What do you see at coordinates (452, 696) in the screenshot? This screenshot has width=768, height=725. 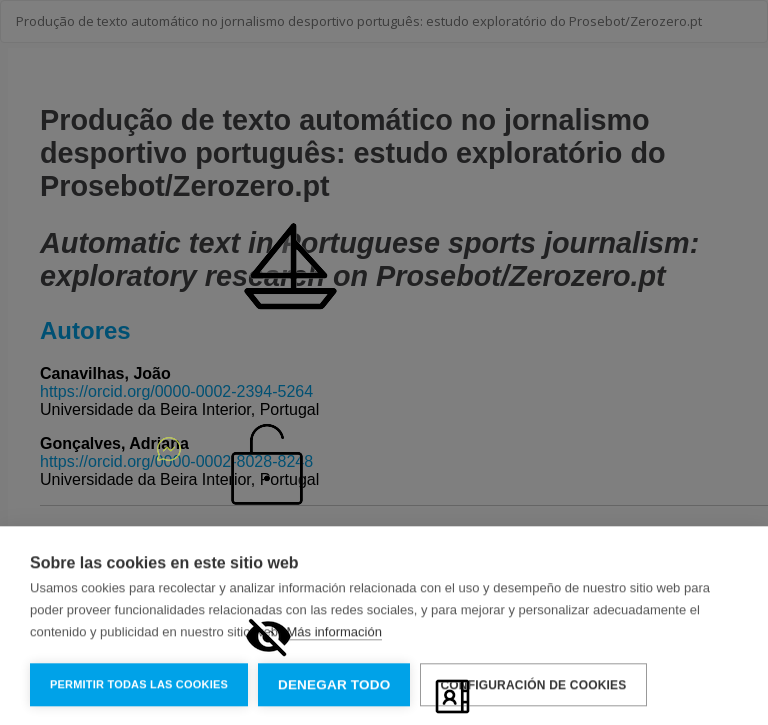 I see `open contacts or address book` at bounding box center [452, 696].